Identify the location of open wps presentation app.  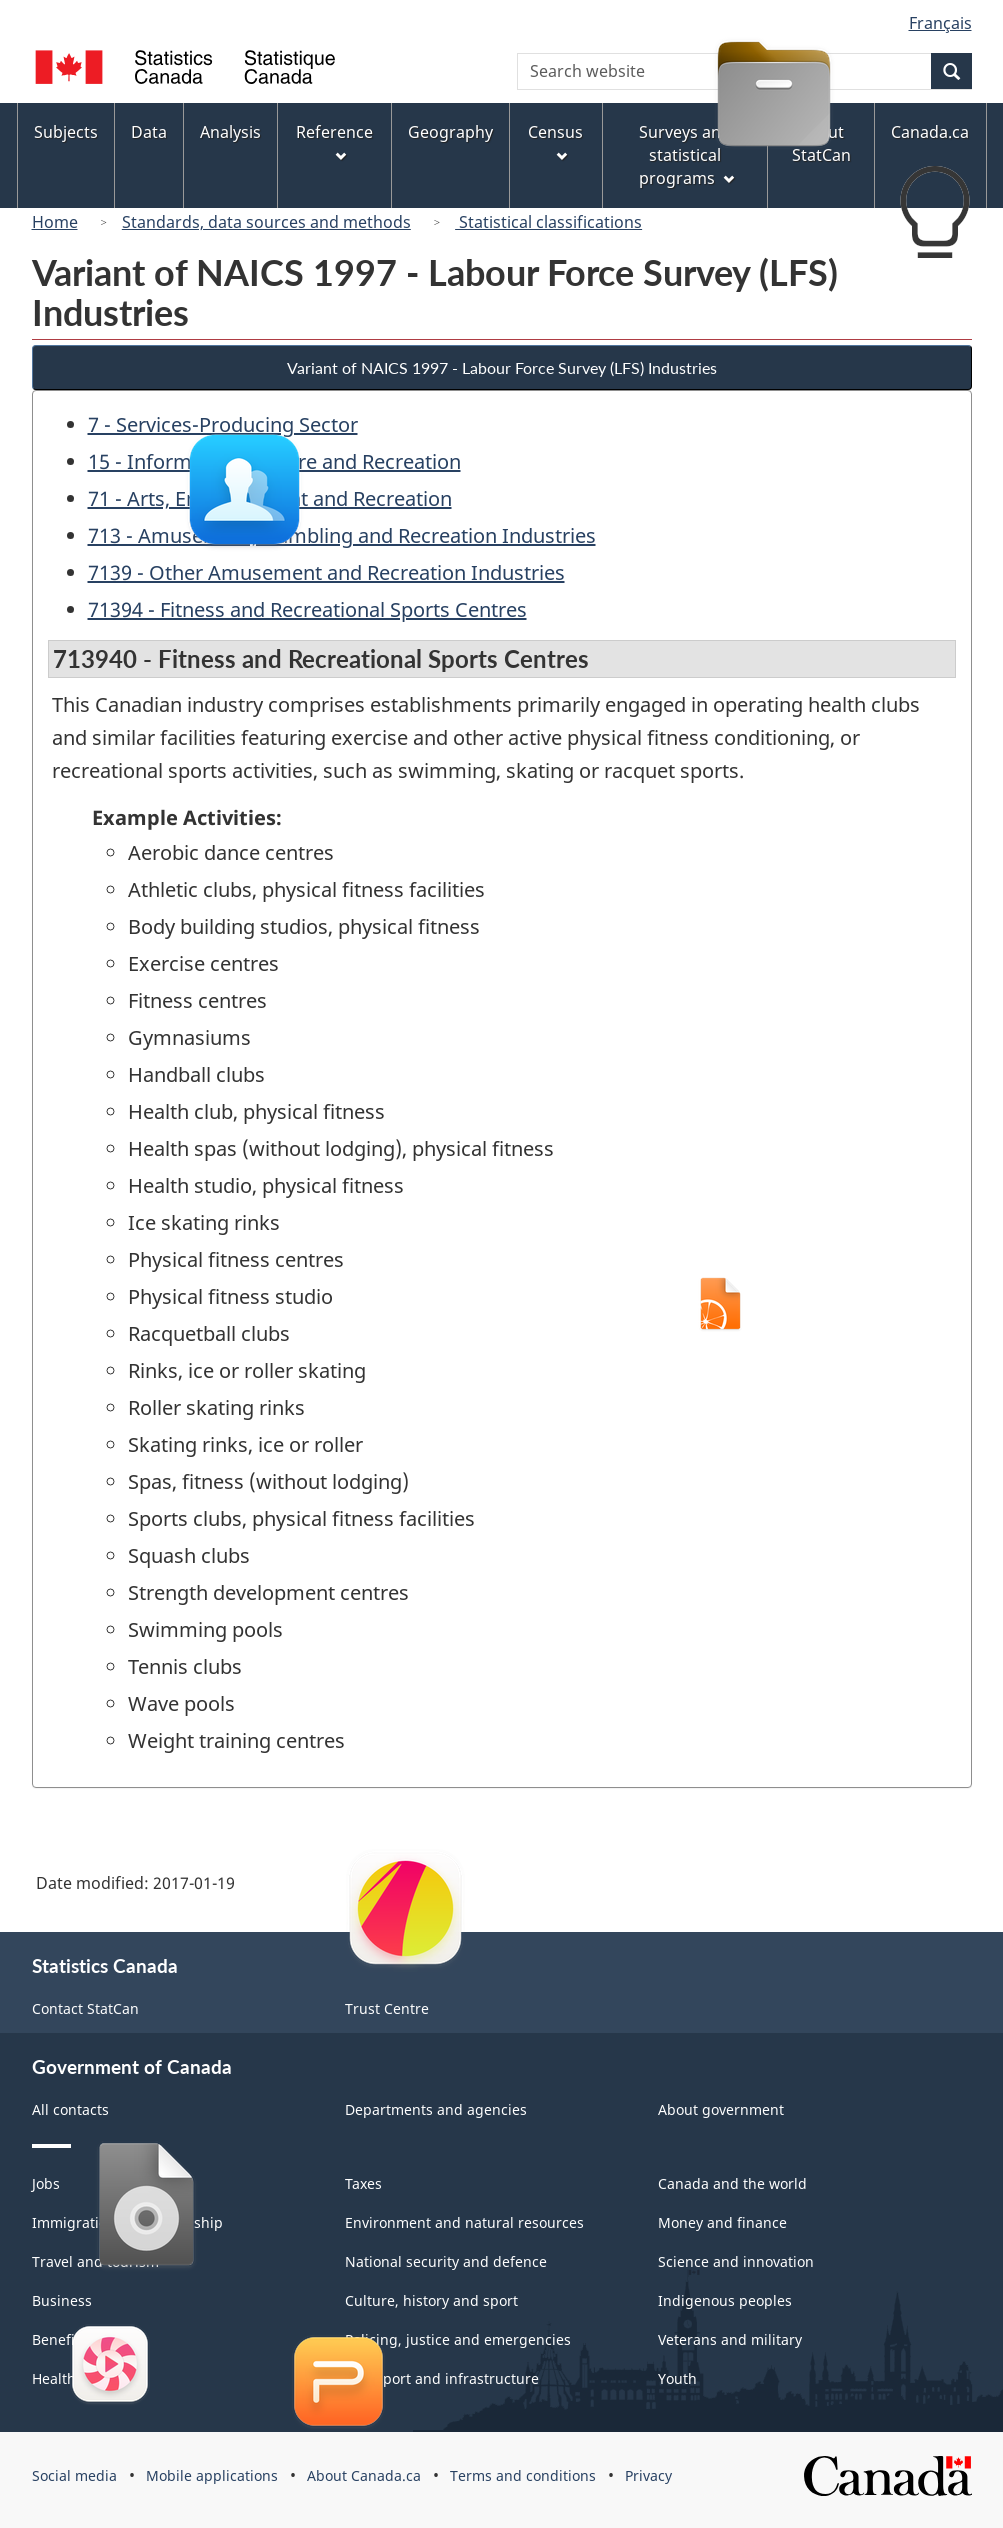
(338, 2381).